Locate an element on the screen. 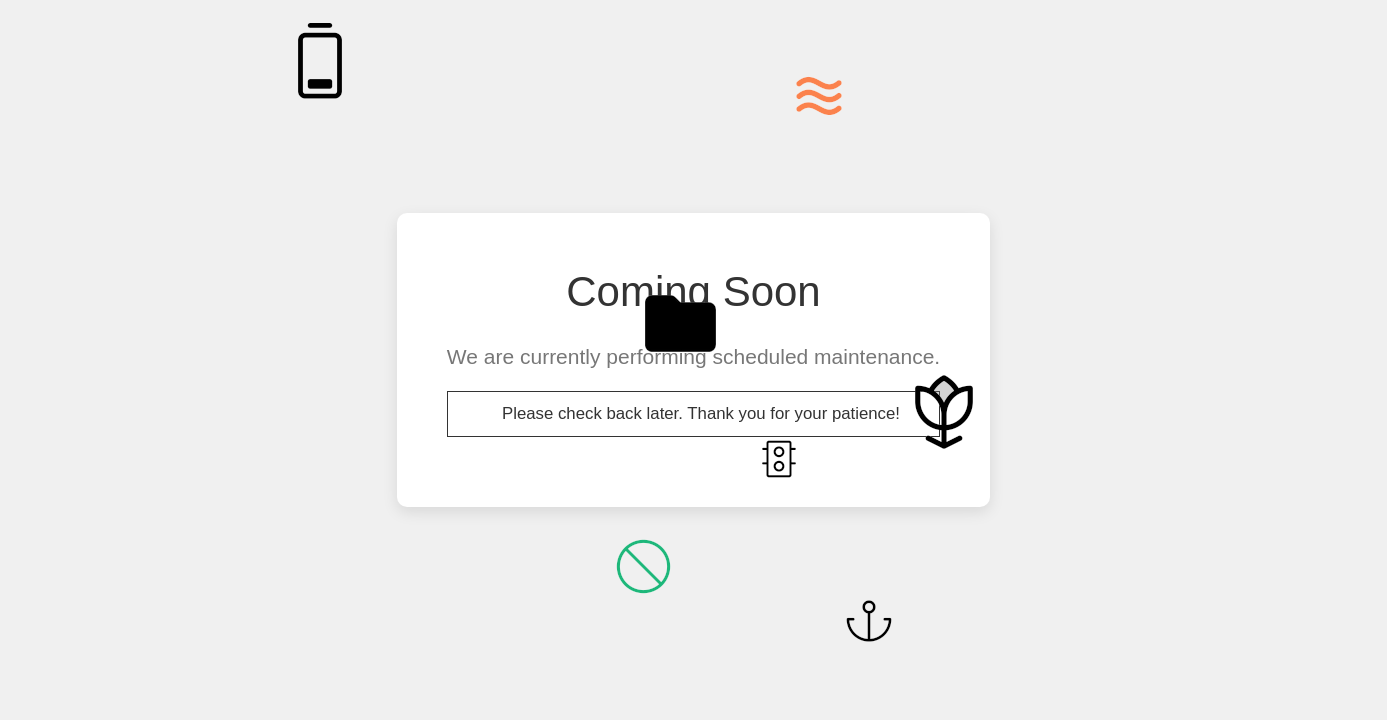 Image resolution: width=1387 pixels, height=720 pixels. indicates a blocked or prohibited action is located at coordinates (643, 566).